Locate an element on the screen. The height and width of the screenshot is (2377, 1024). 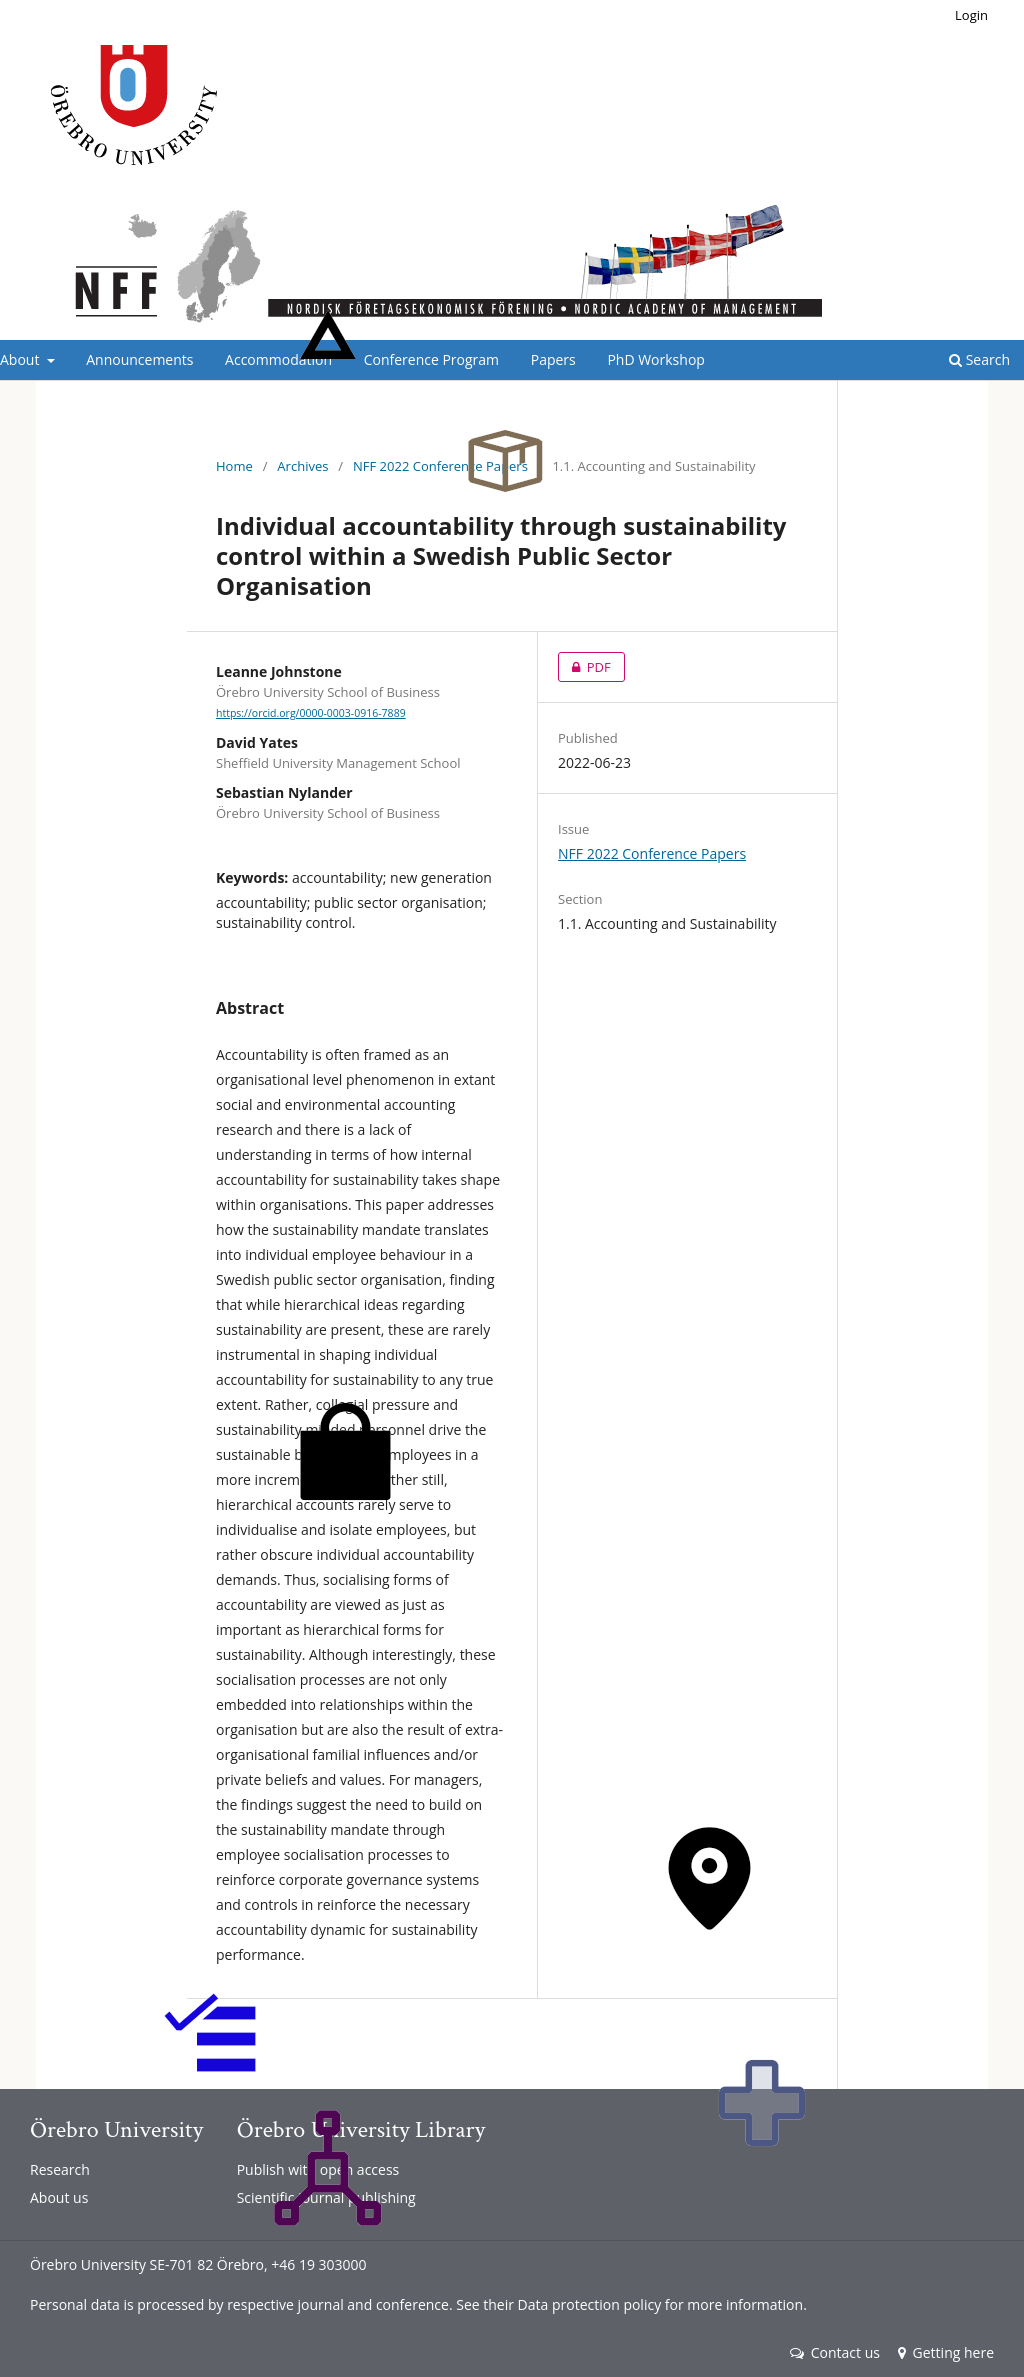
access health or medical information is located at coordinates (762, 2103).